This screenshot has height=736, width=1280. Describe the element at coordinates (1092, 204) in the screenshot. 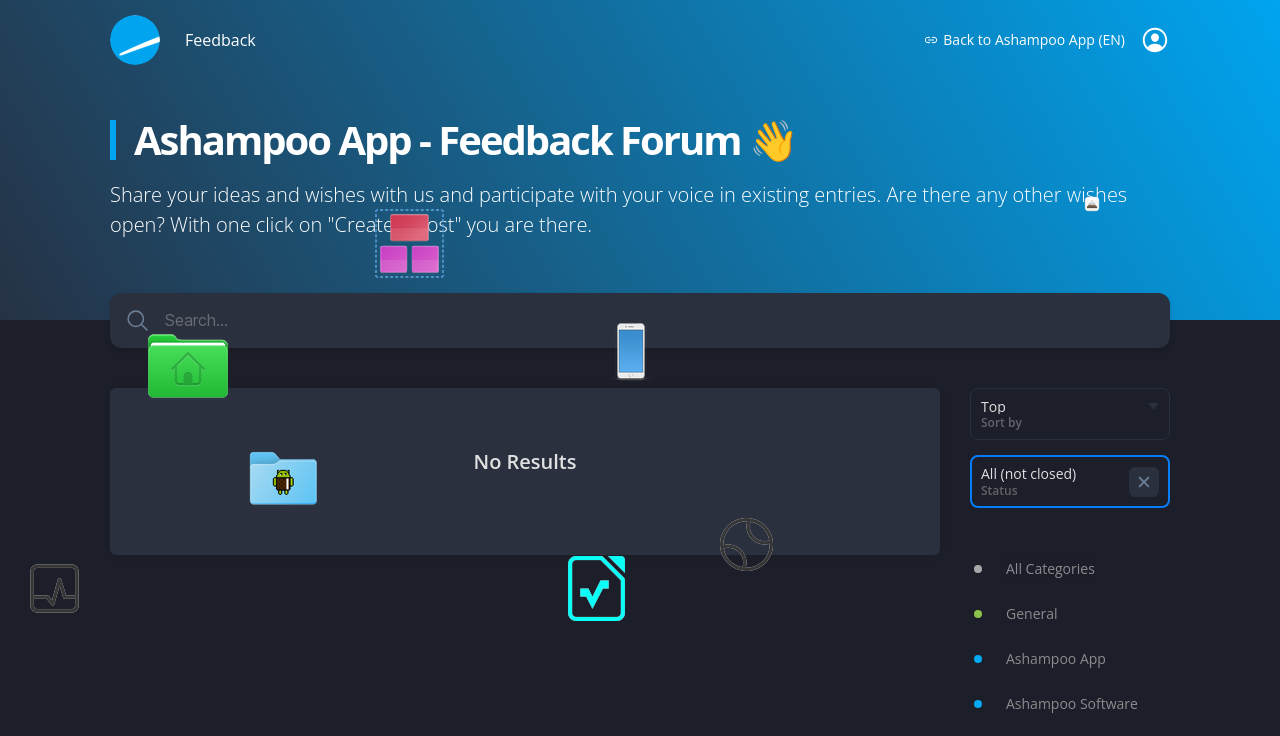

I see `open system services preferences` at that location.